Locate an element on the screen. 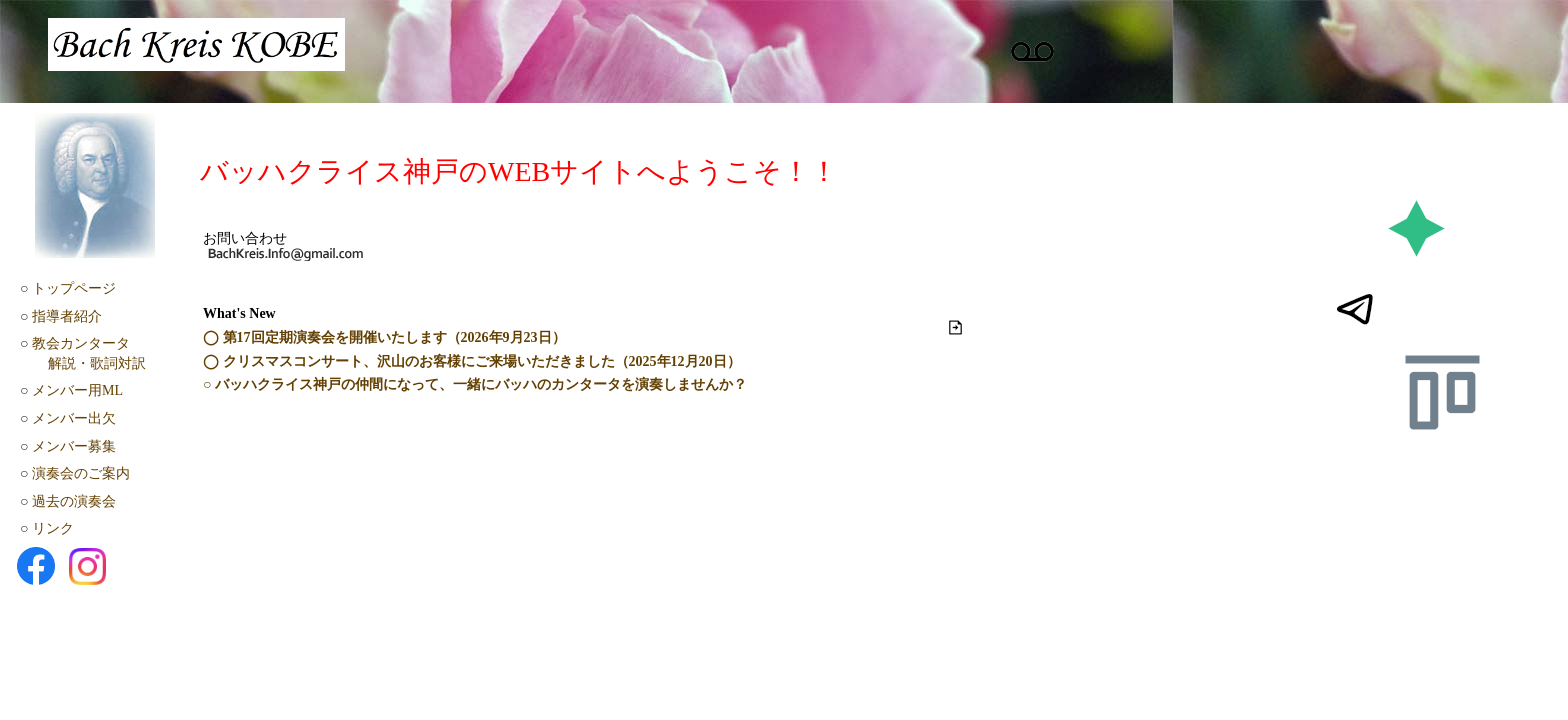  indicates sunny or clear weather conditions is located at coordinates (1416, 228).